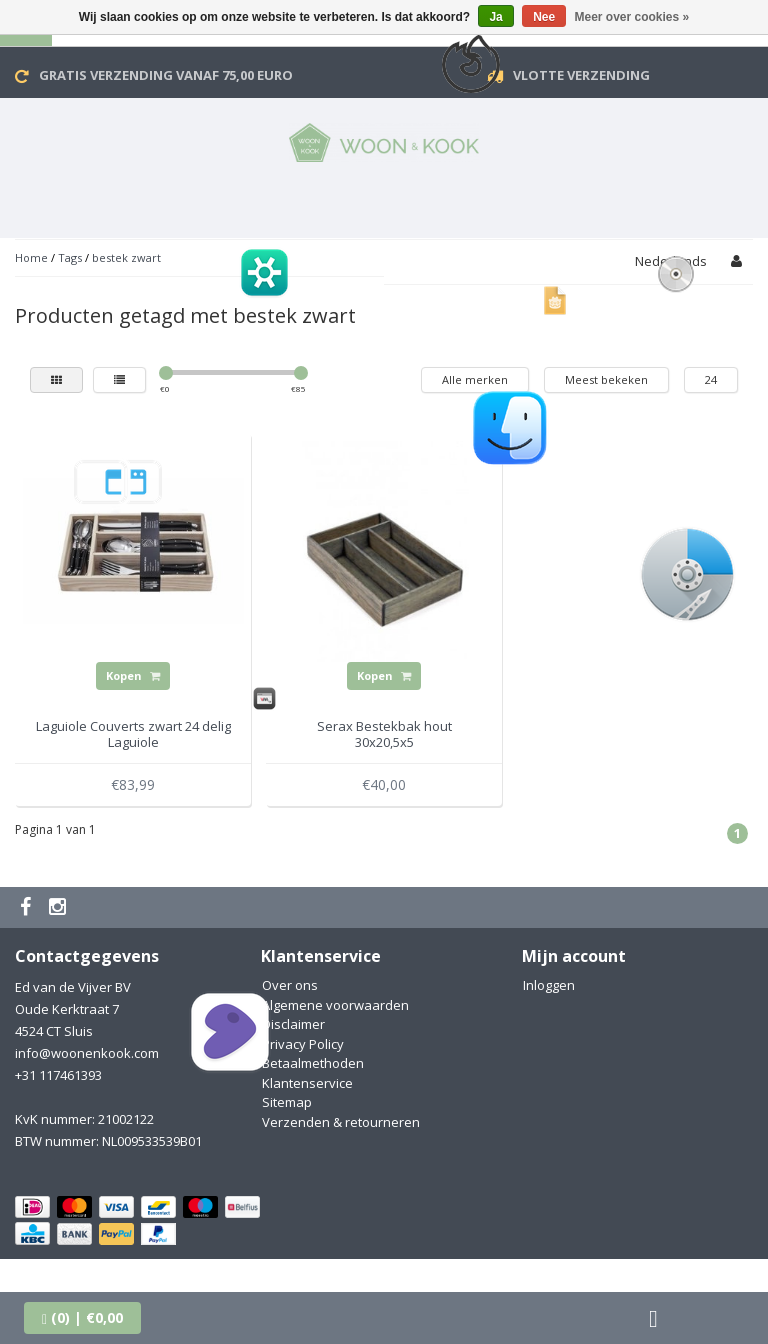 The image size is (768, 1344). I want to click on recordable CD media device, so click(676, 274).